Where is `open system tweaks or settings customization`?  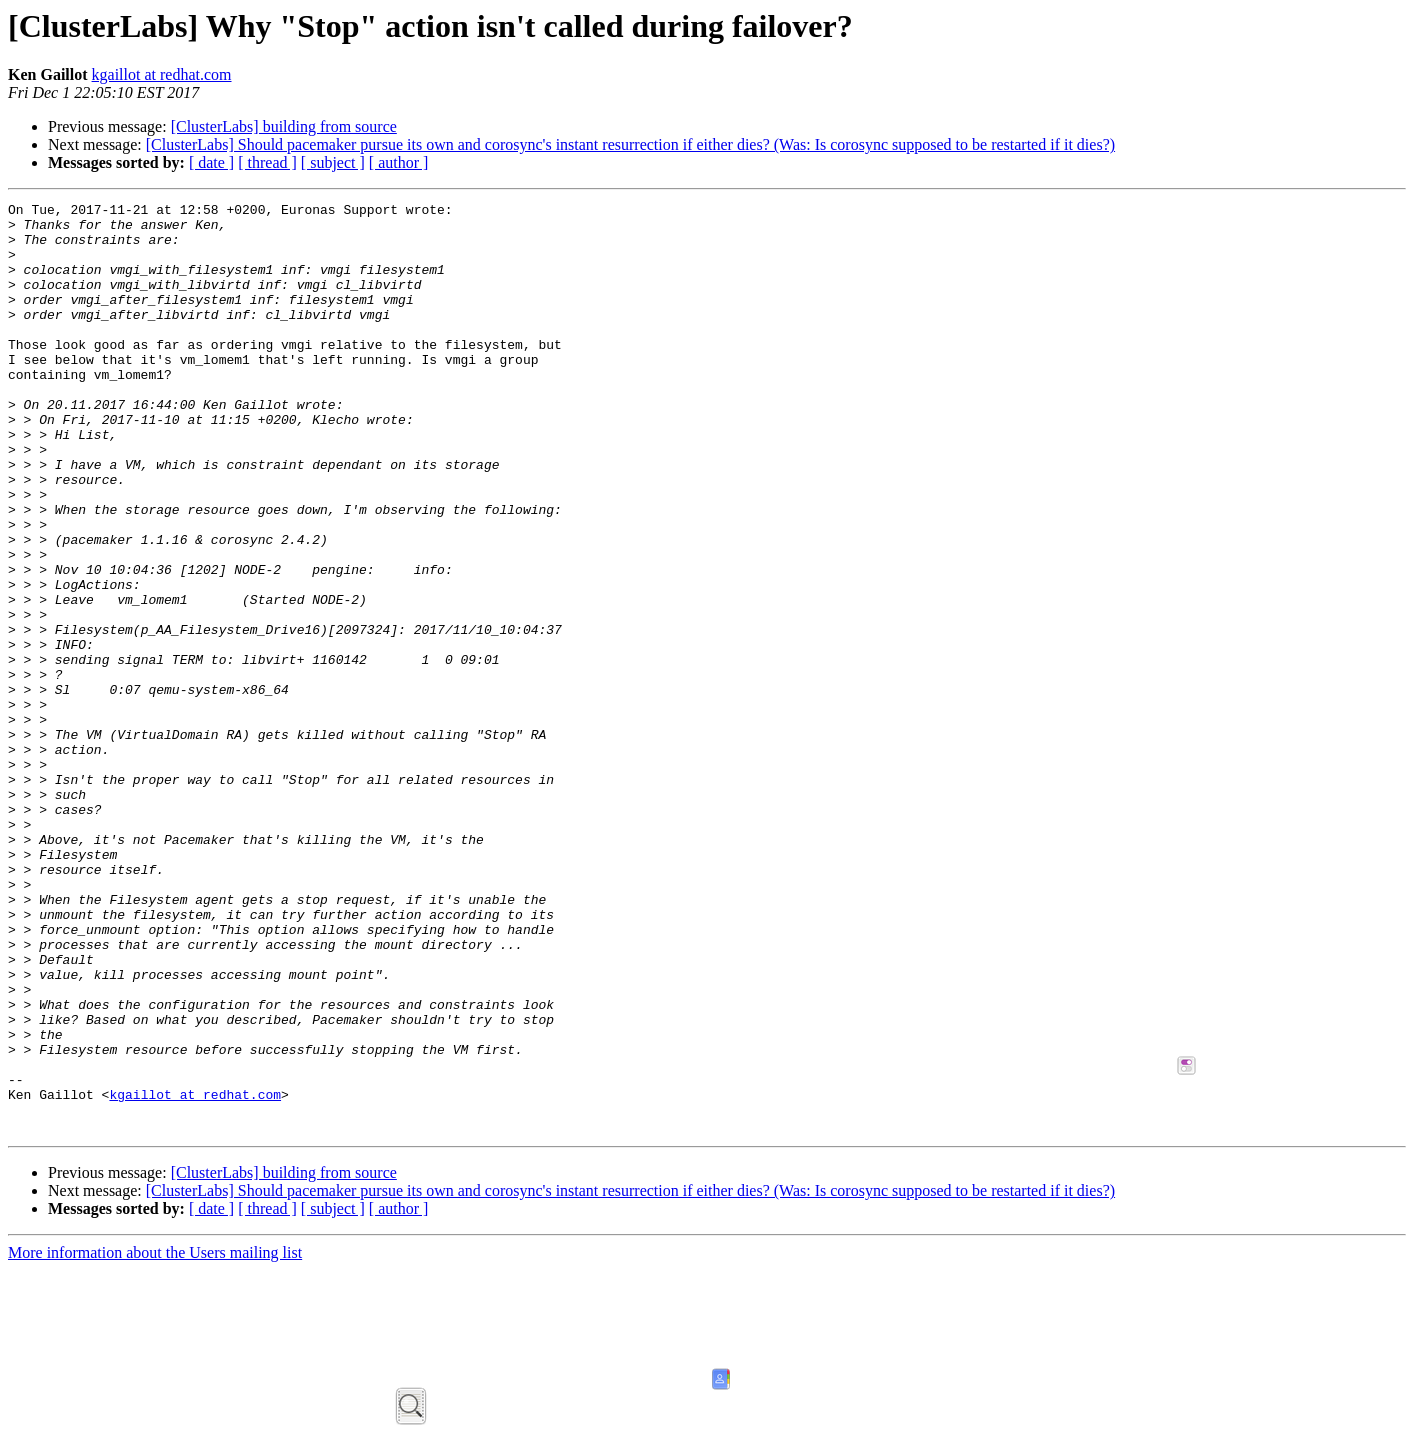 open system tweaks or settings customization is located at coordinates (1186, 1065).